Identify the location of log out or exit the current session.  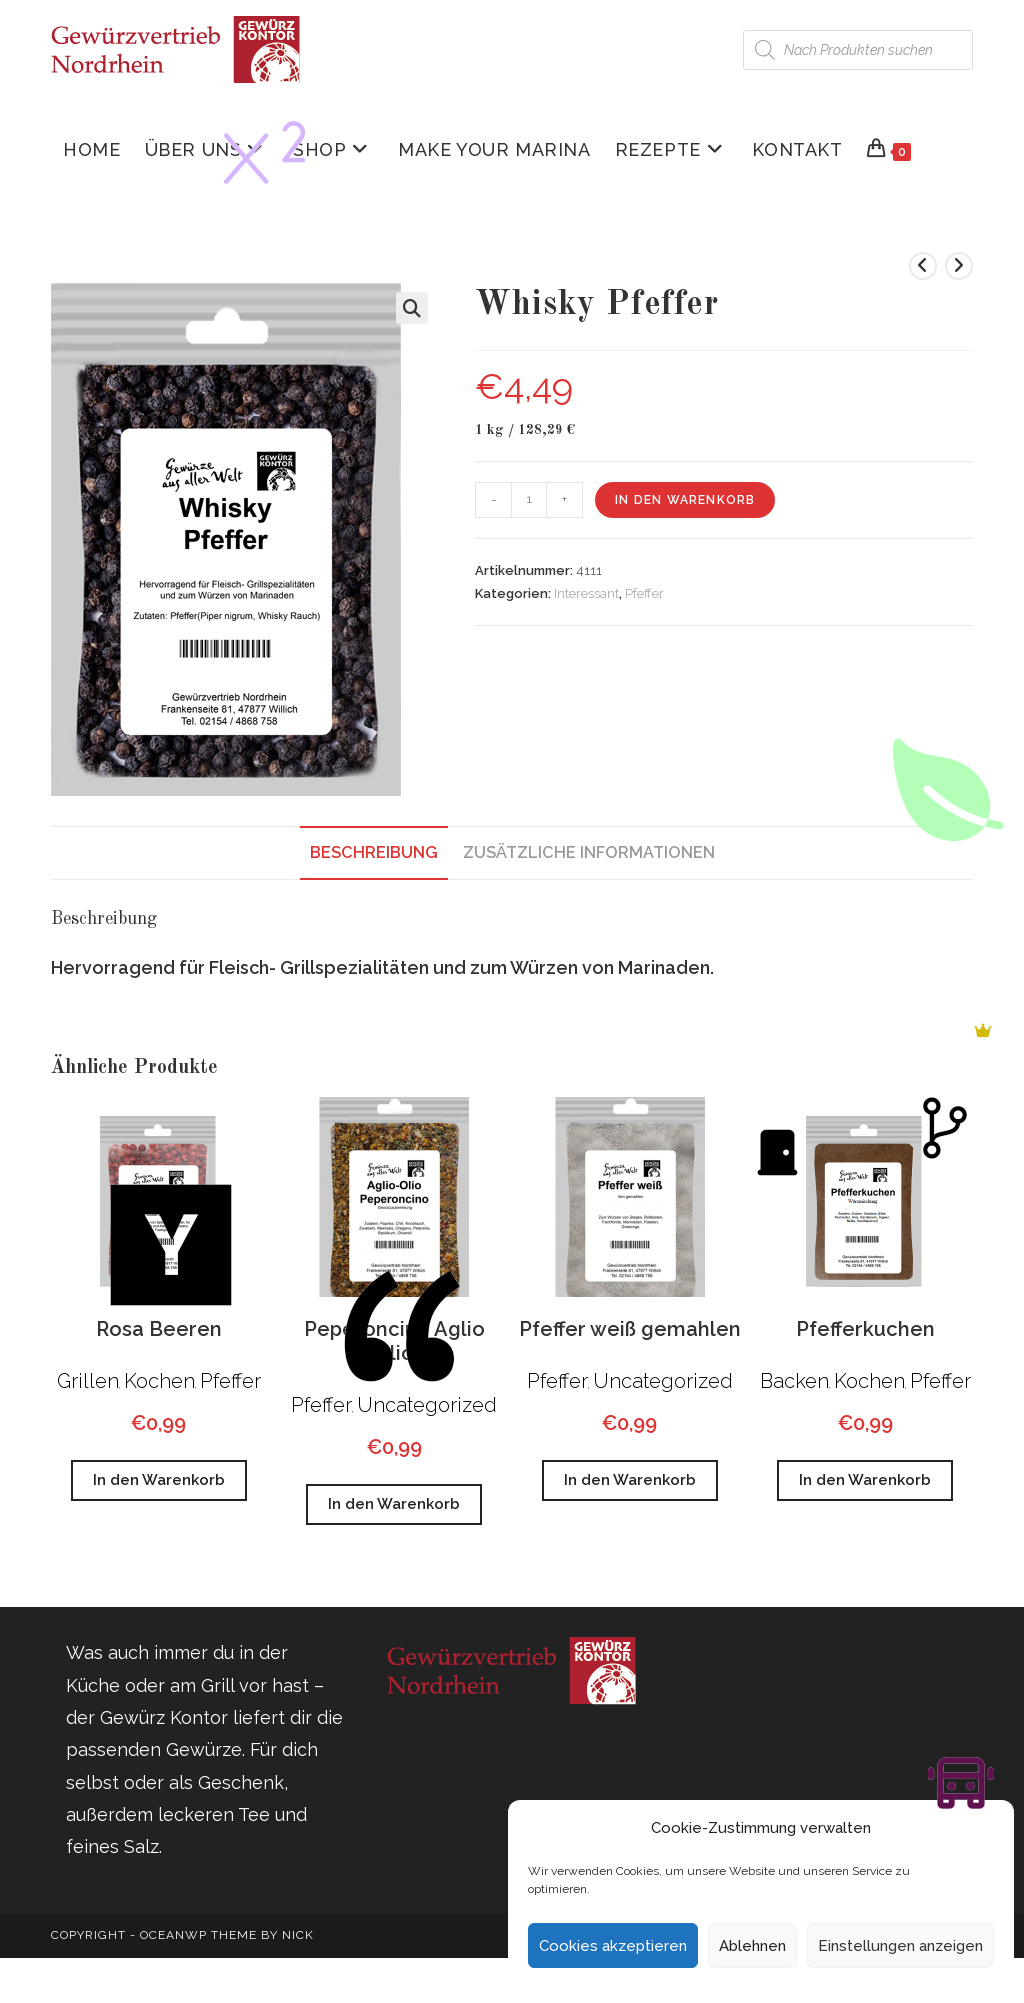
(777, 1152).